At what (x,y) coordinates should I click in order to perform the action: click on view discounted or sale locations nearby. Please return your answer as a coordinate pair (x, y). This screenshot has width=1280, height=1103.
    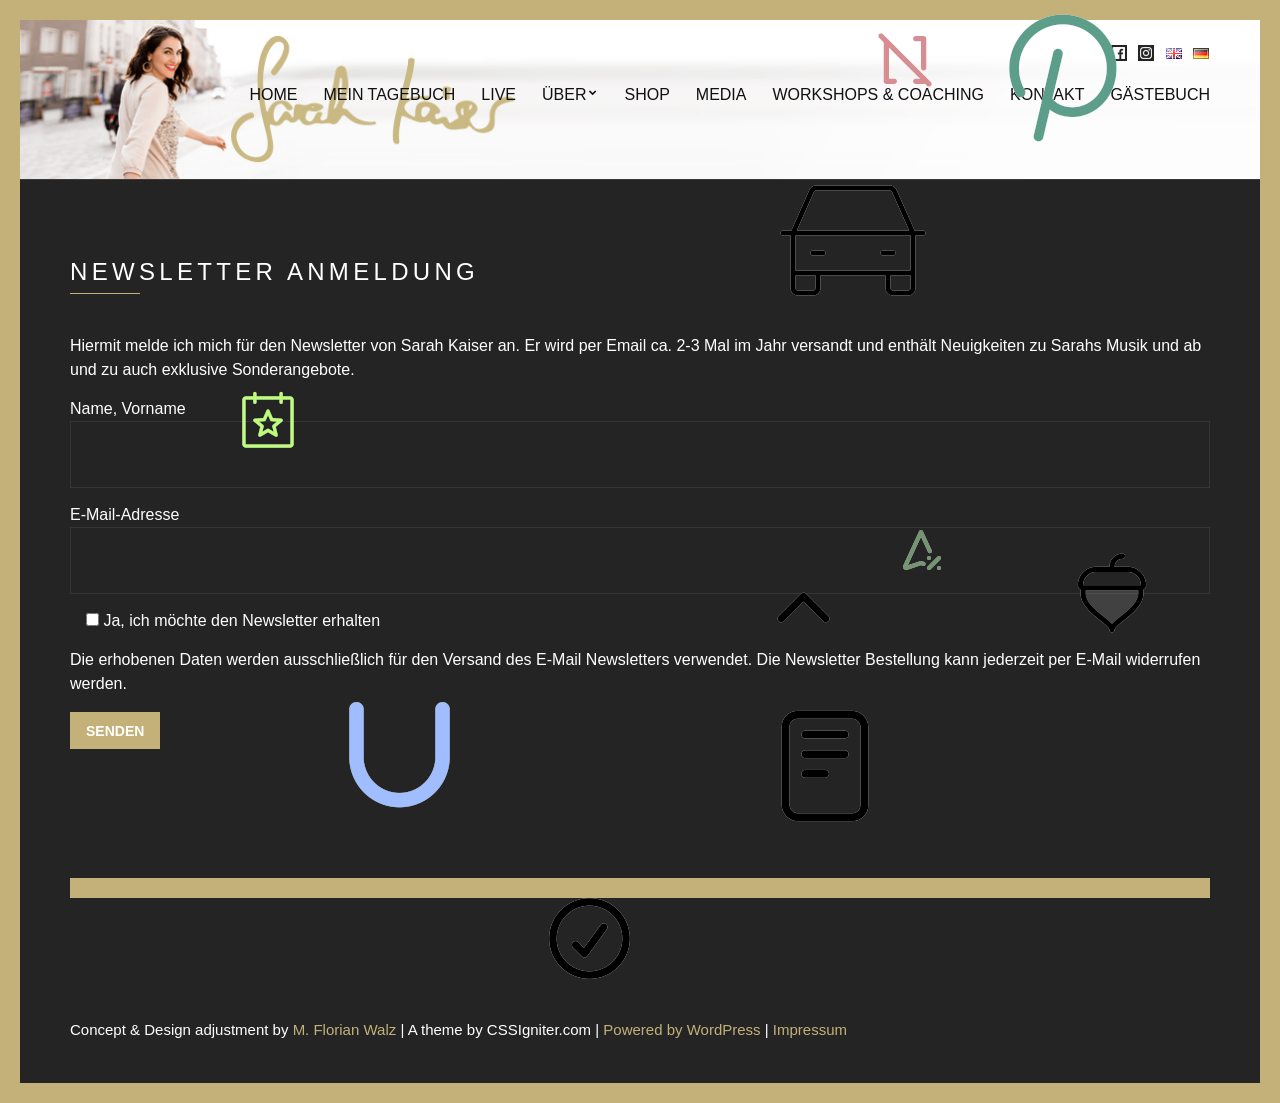
    Looking at the image, I should click on (921, 550).